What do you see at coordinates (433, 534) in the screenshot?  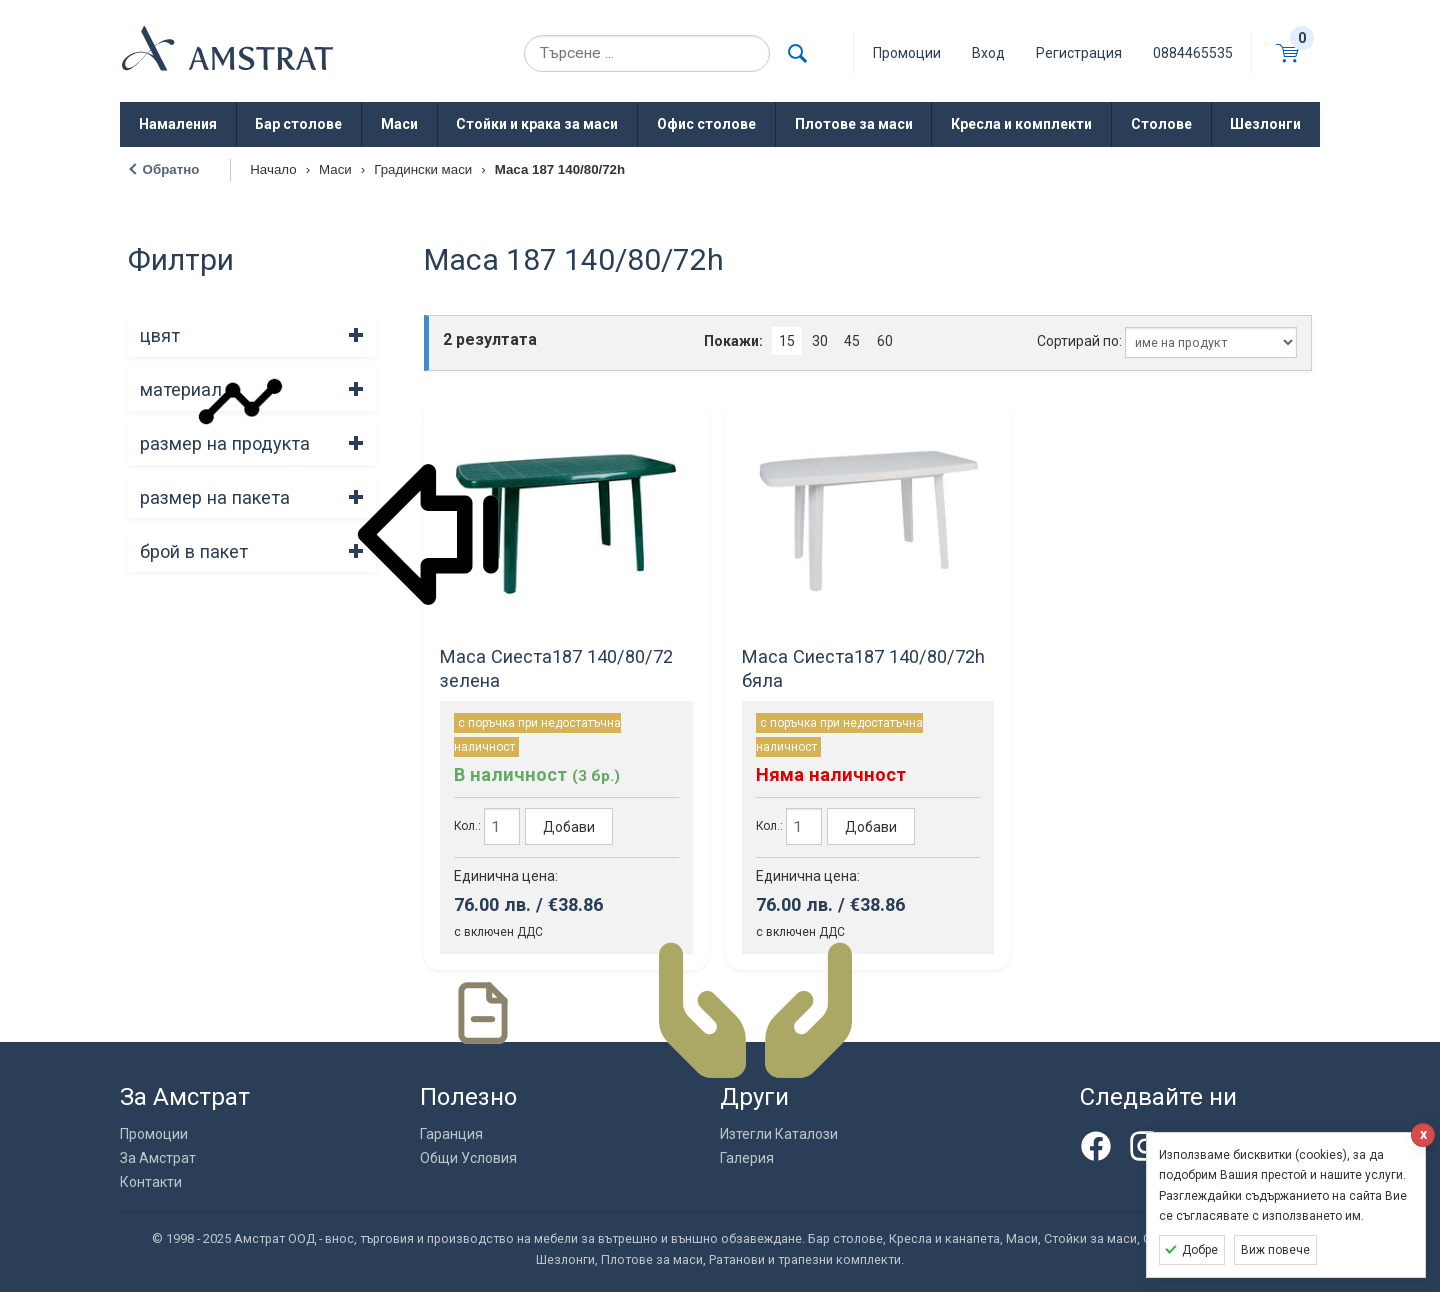 I see `go back to the previous screen` at bounding box center [433, 534].